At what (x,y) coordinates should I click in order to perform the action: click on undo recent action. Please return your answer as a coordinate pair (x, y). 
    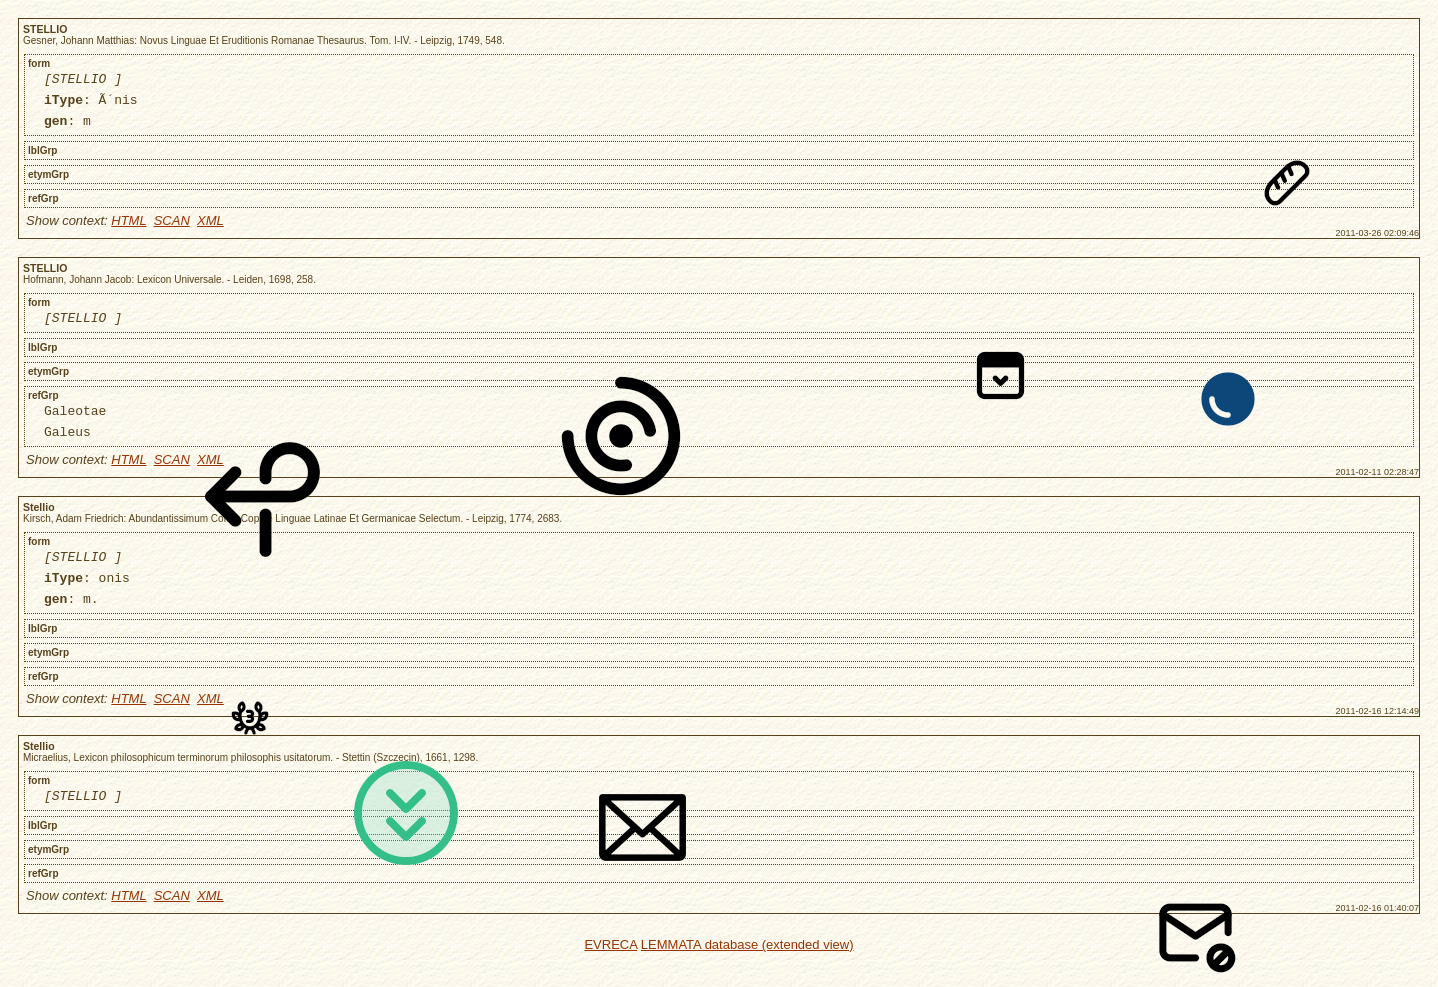
    Looking at the image, I should click on (259, 496).